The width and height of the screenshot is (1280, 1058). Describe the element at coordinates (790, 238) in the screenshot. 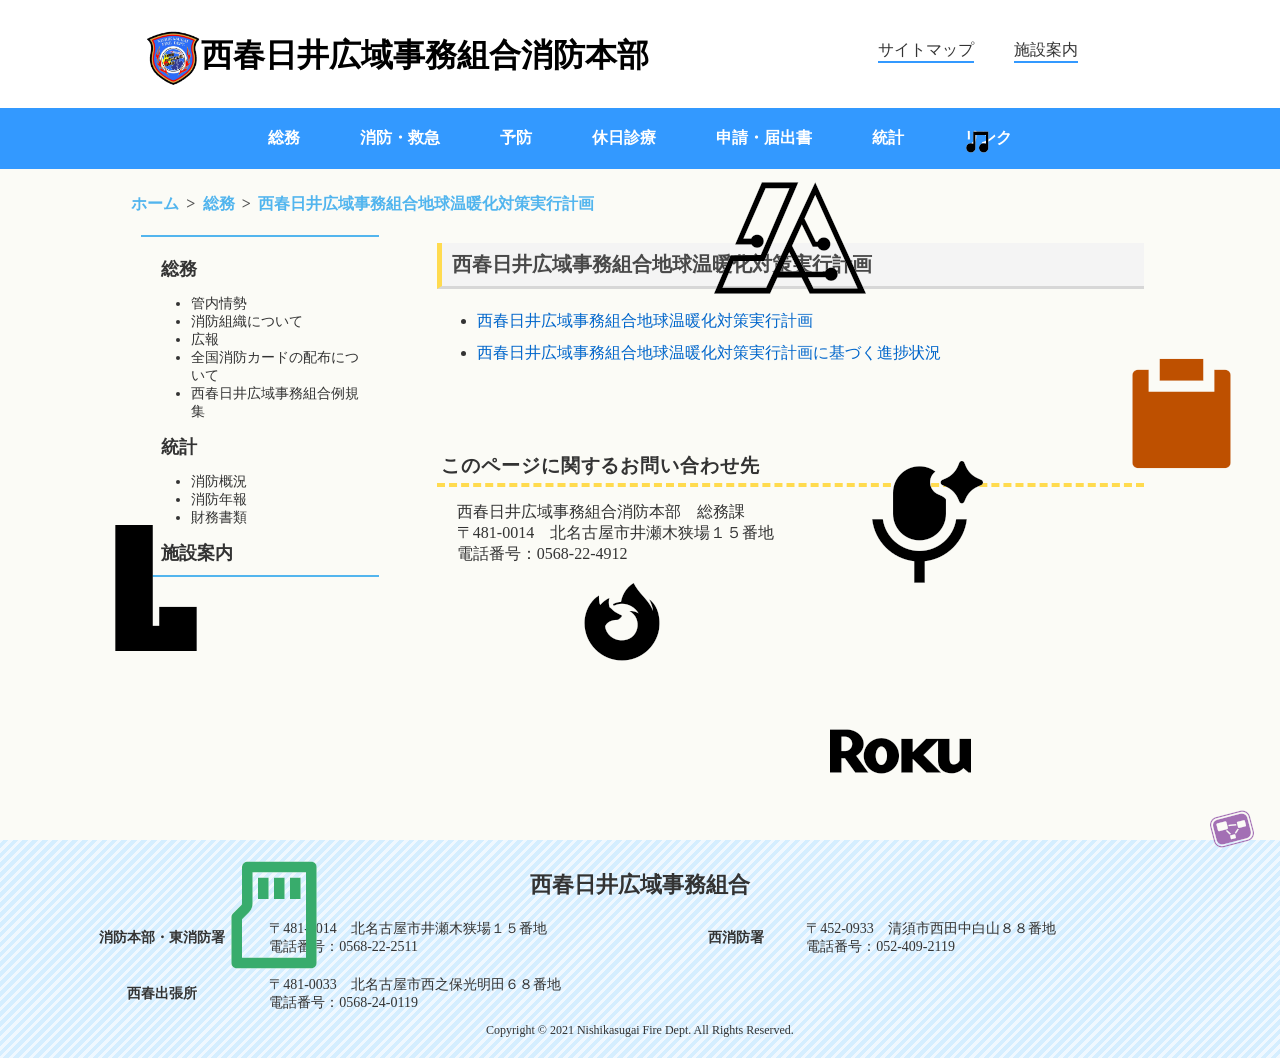

I see `visit The Algorithms website or repository` at that location.